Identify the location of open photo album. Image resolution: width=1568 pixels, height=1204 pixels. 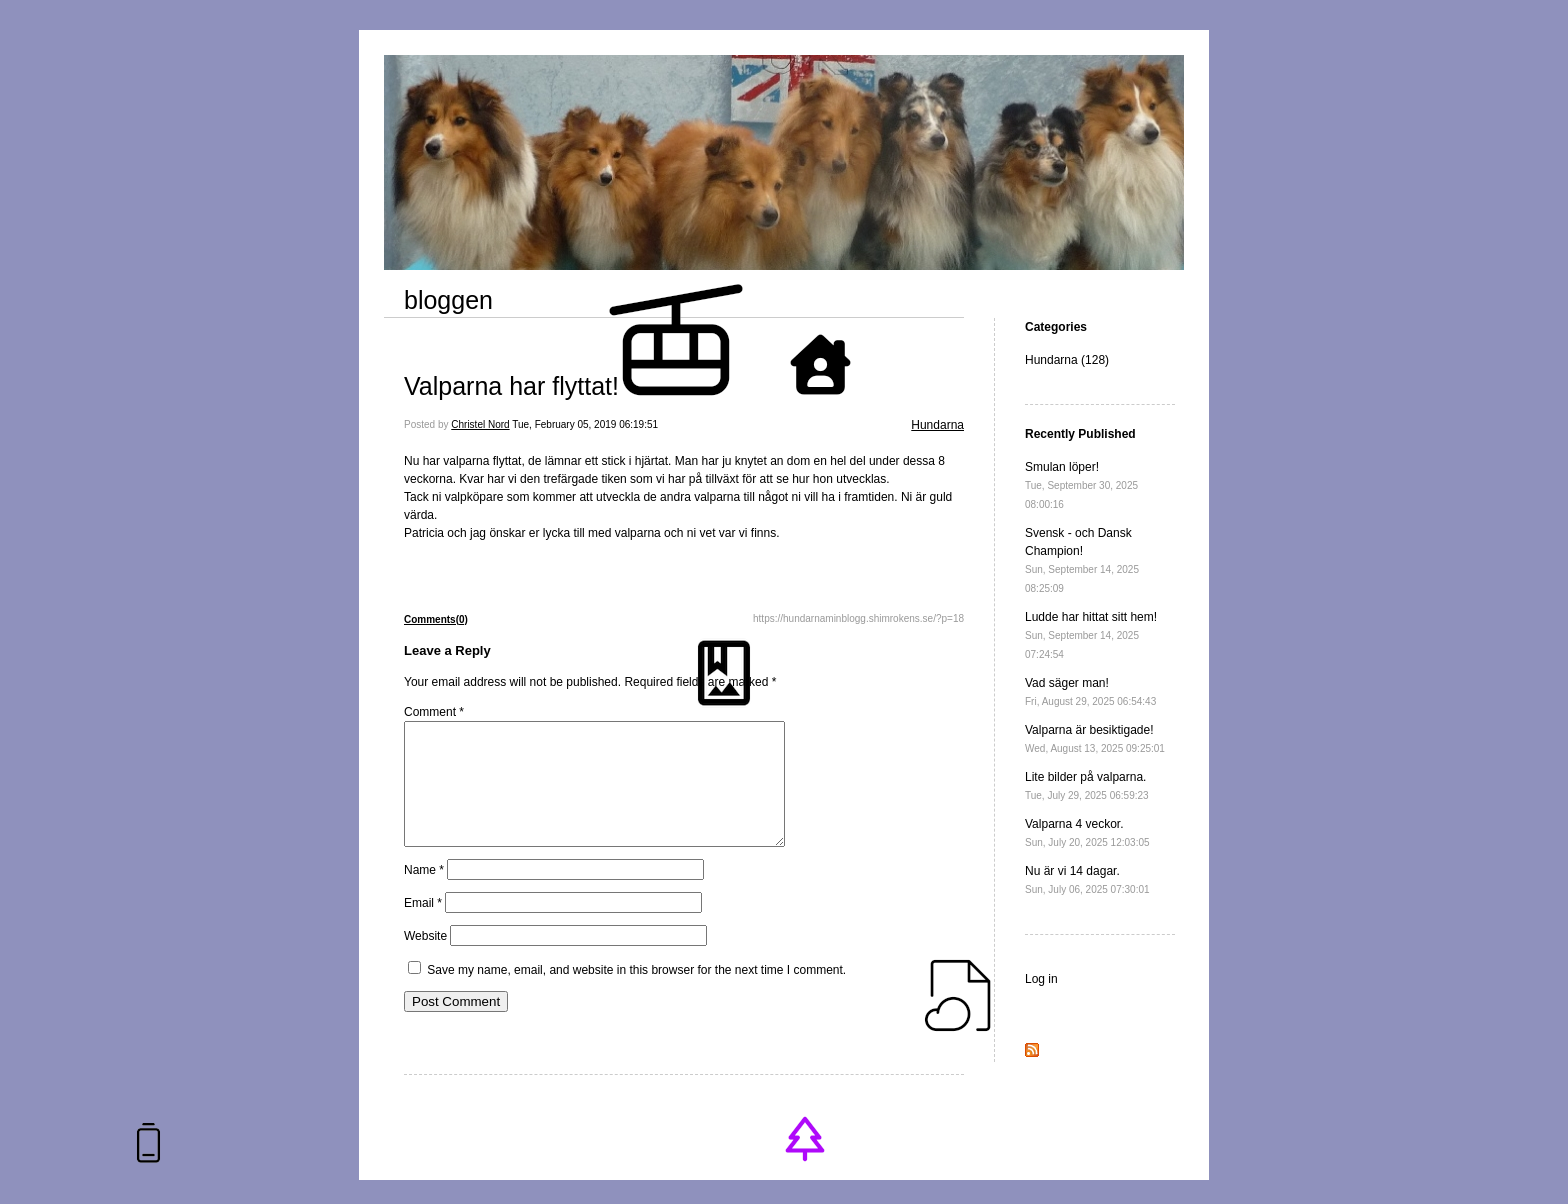
(724, 673).